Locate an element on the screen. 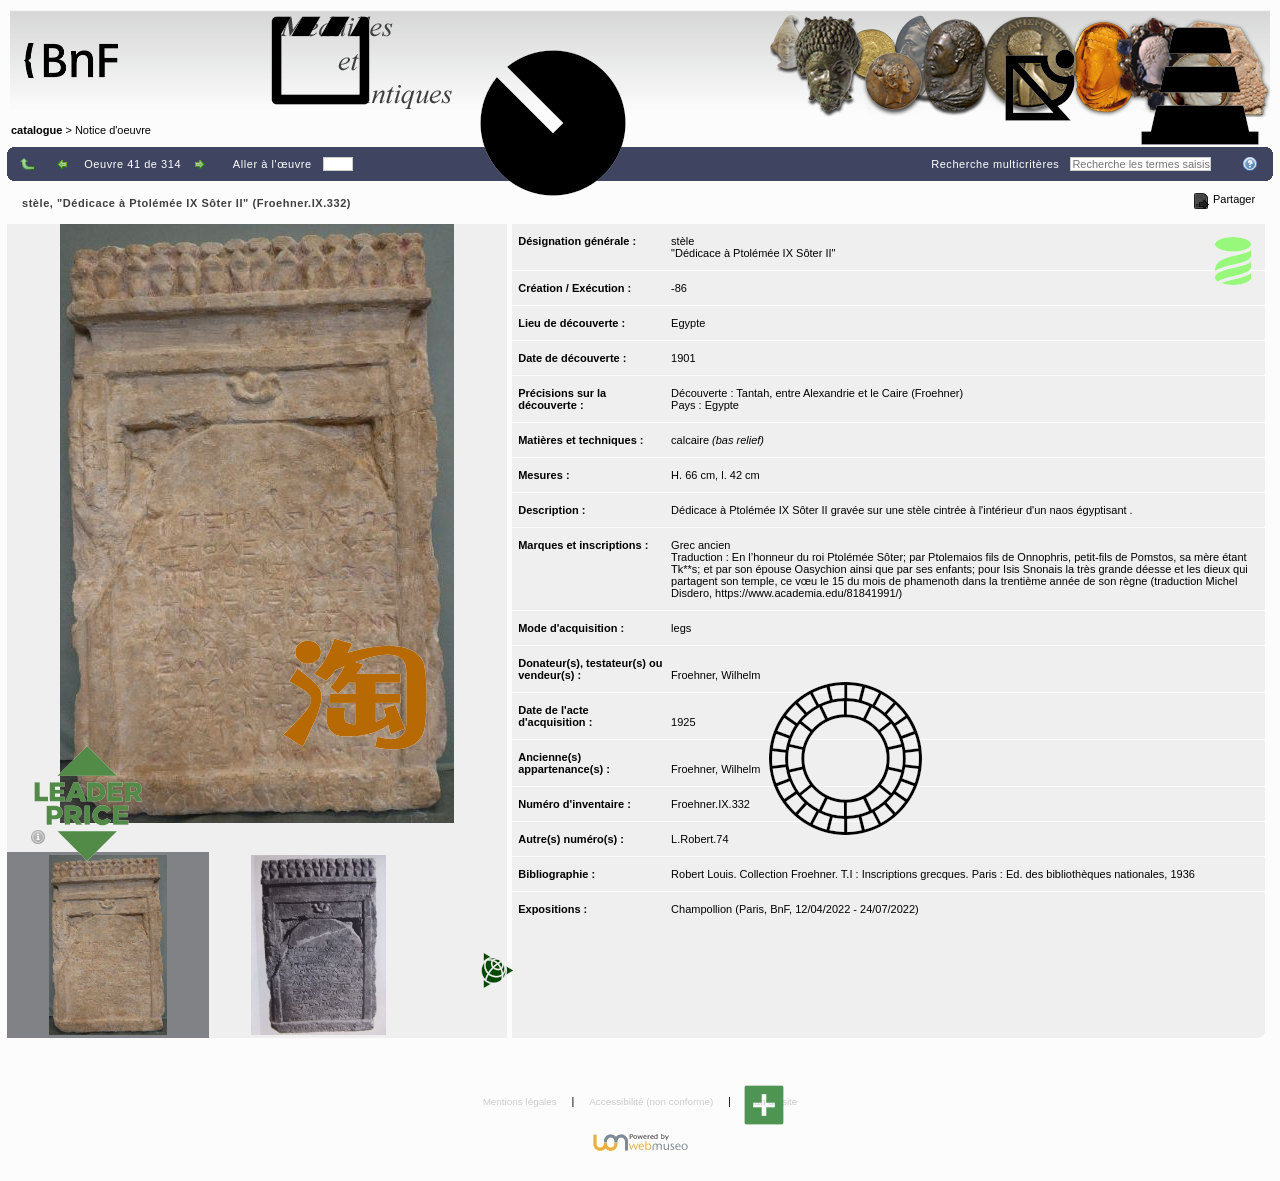 This screenshot has height=1181, width=1280. indicates a road closure or blocked route is located at coordinates (1200, 86).